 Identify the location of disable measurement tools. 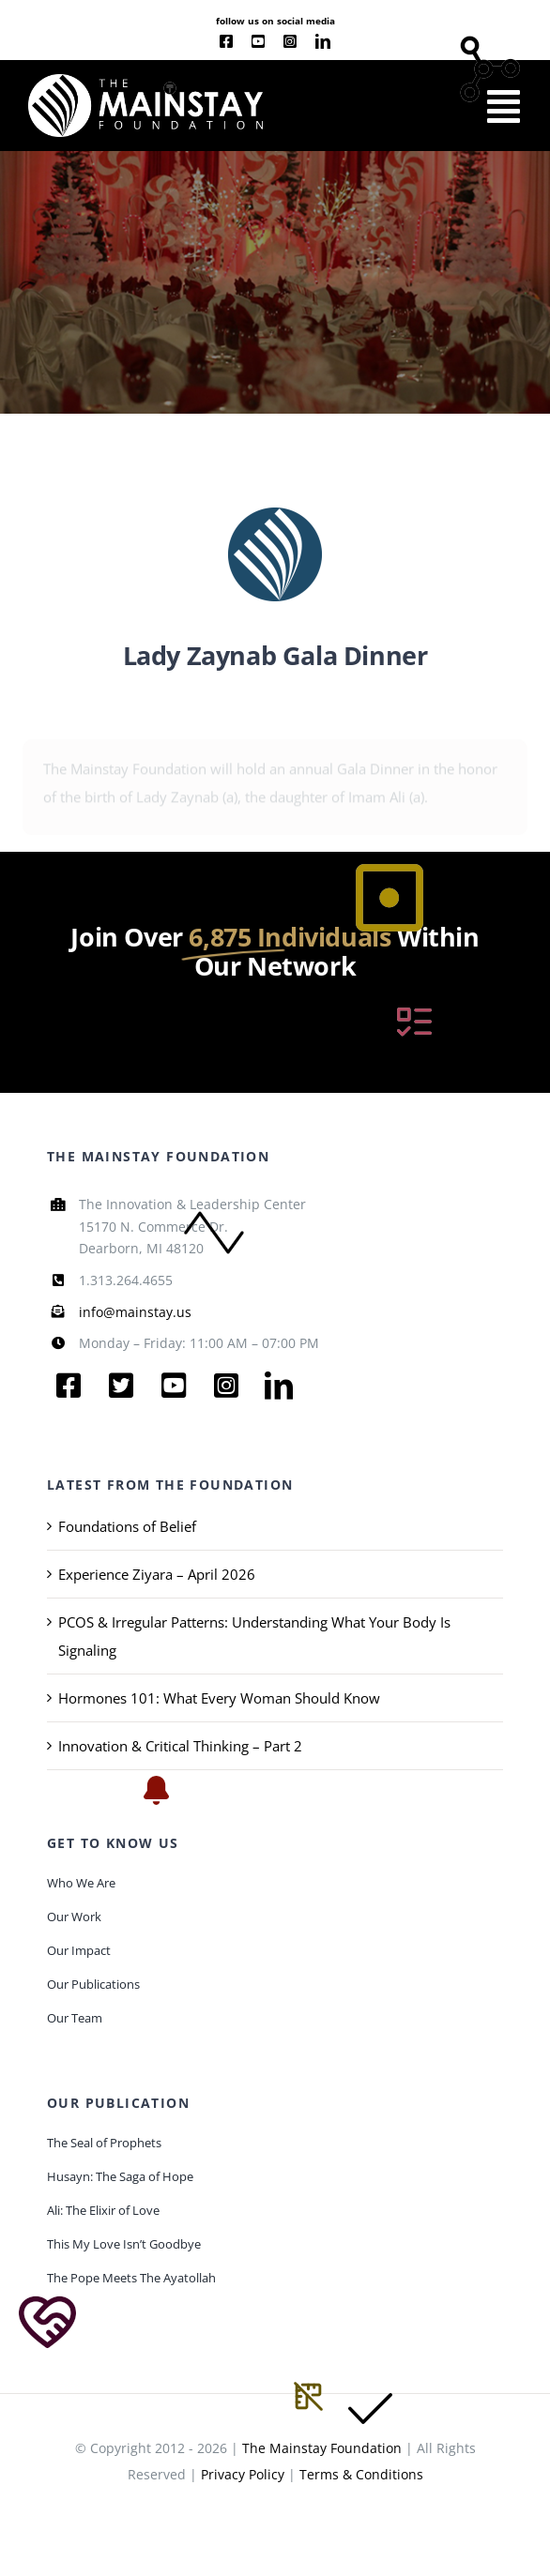
(308, 2396).